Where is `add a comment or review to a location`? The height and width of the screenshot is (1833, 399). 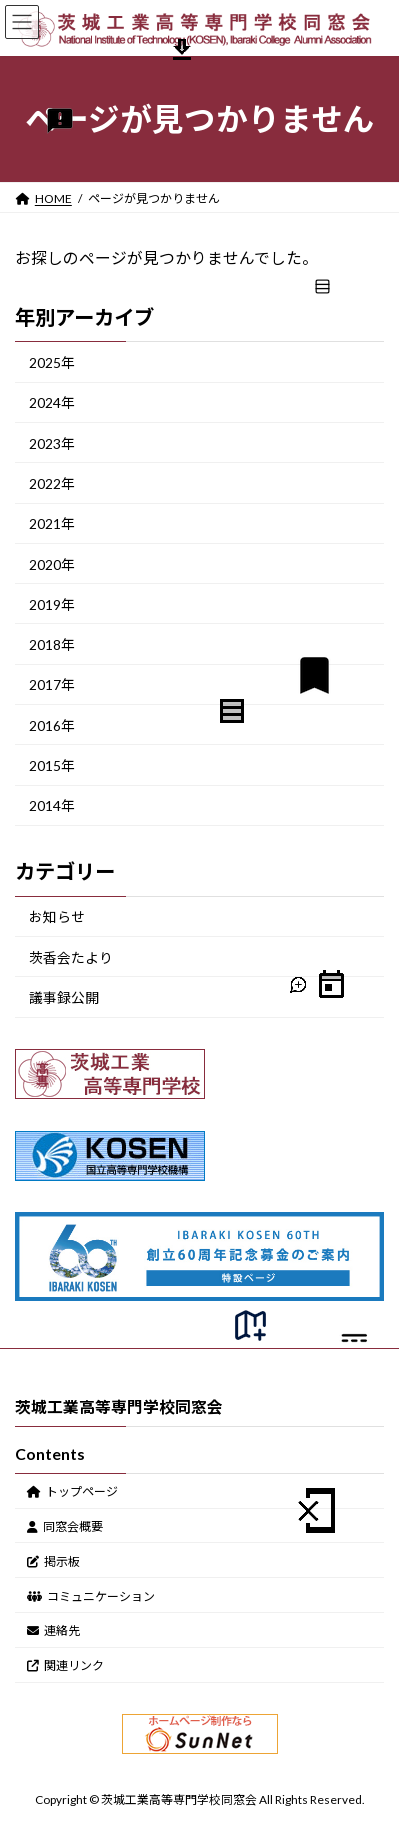
add a comment or review to a location is located at coordinates (298, 984).